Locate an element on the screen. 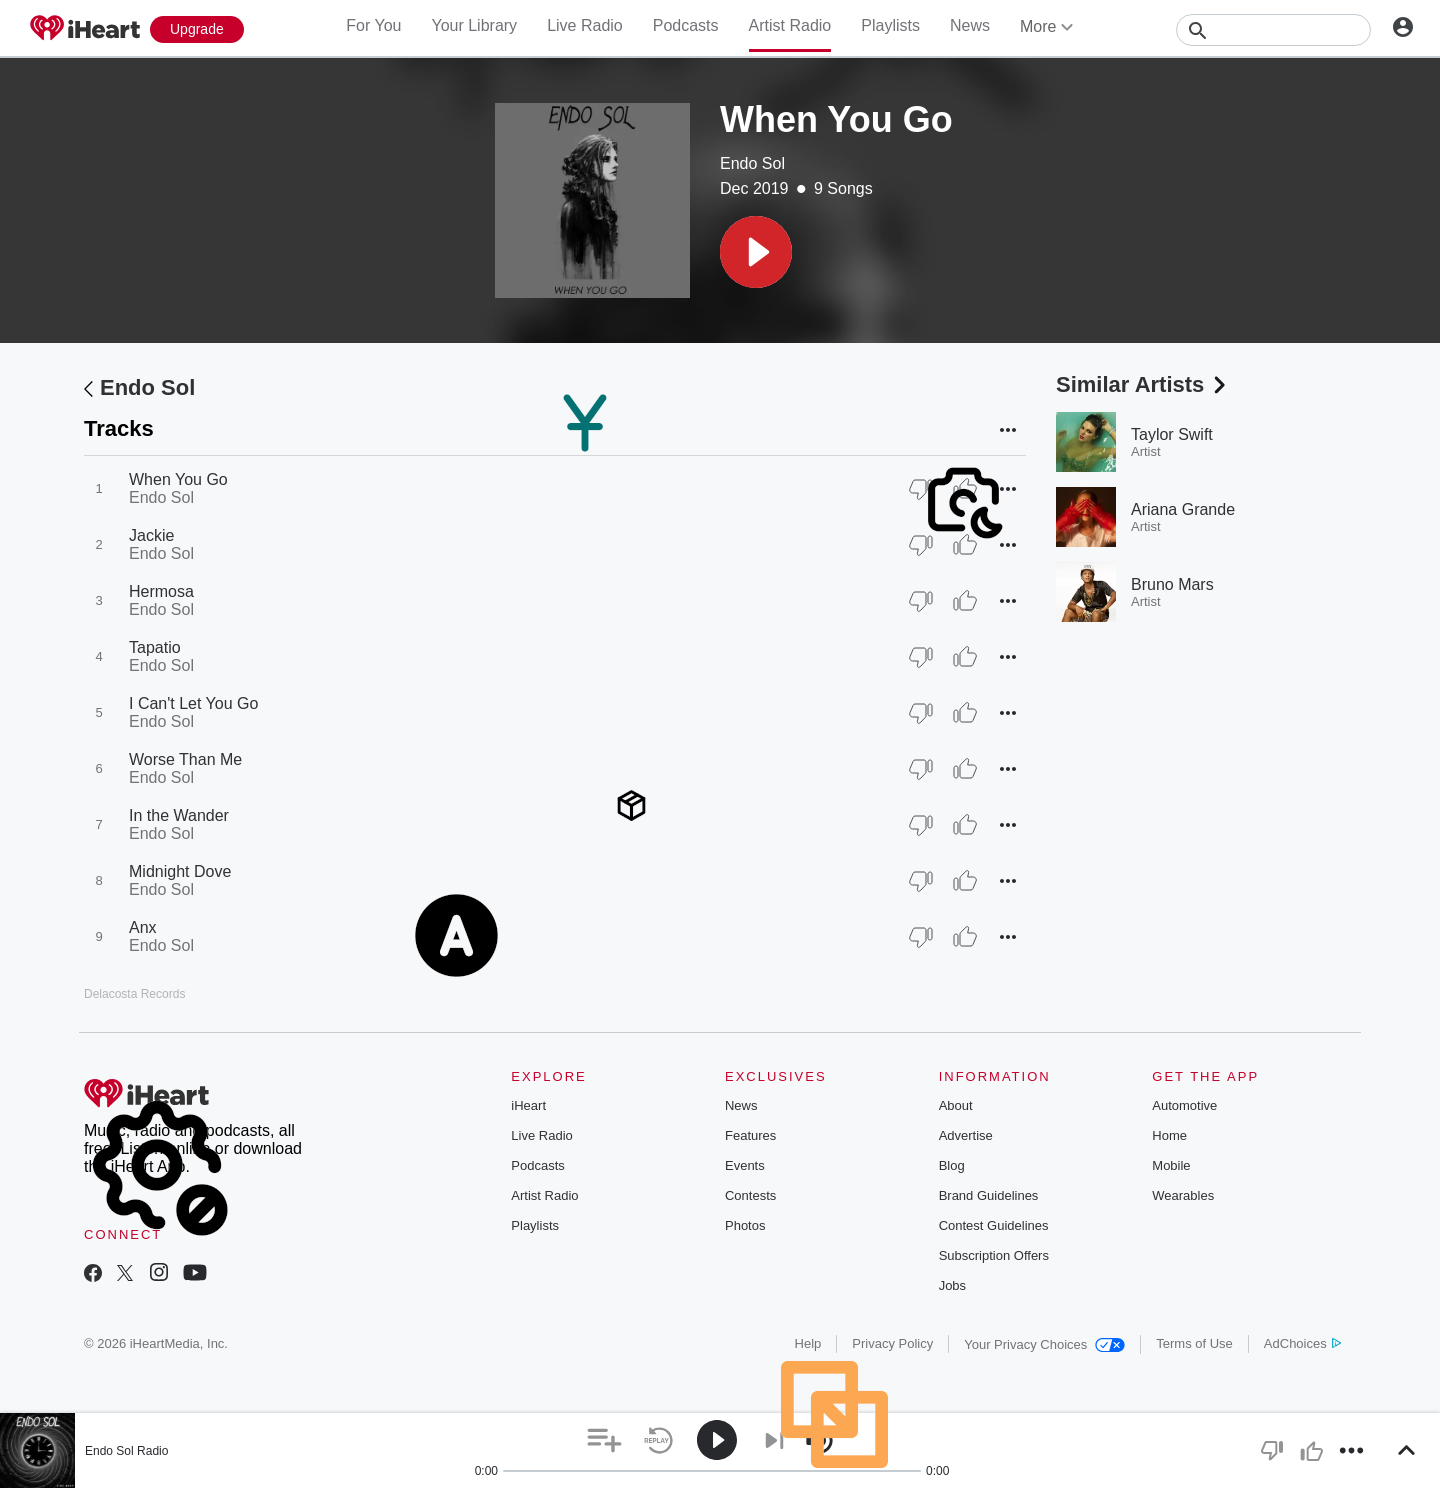  xbox controller A button indicator is located at coordinates (456, 935).